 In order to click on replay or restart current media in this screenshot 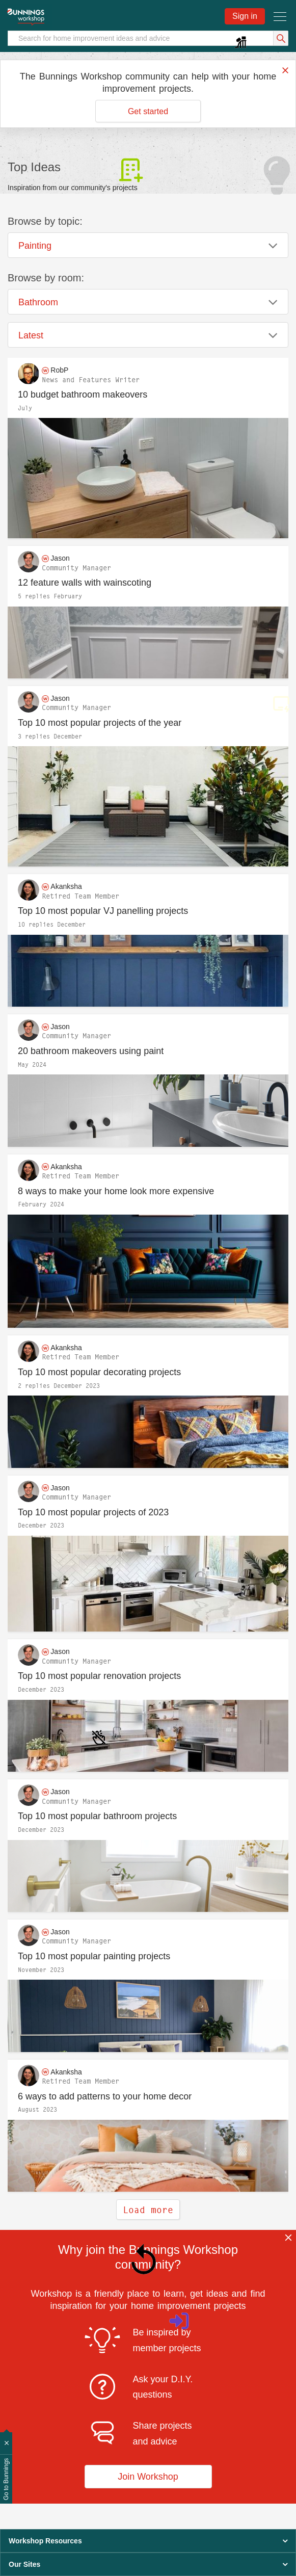, I will do `click(144, 2260)`.